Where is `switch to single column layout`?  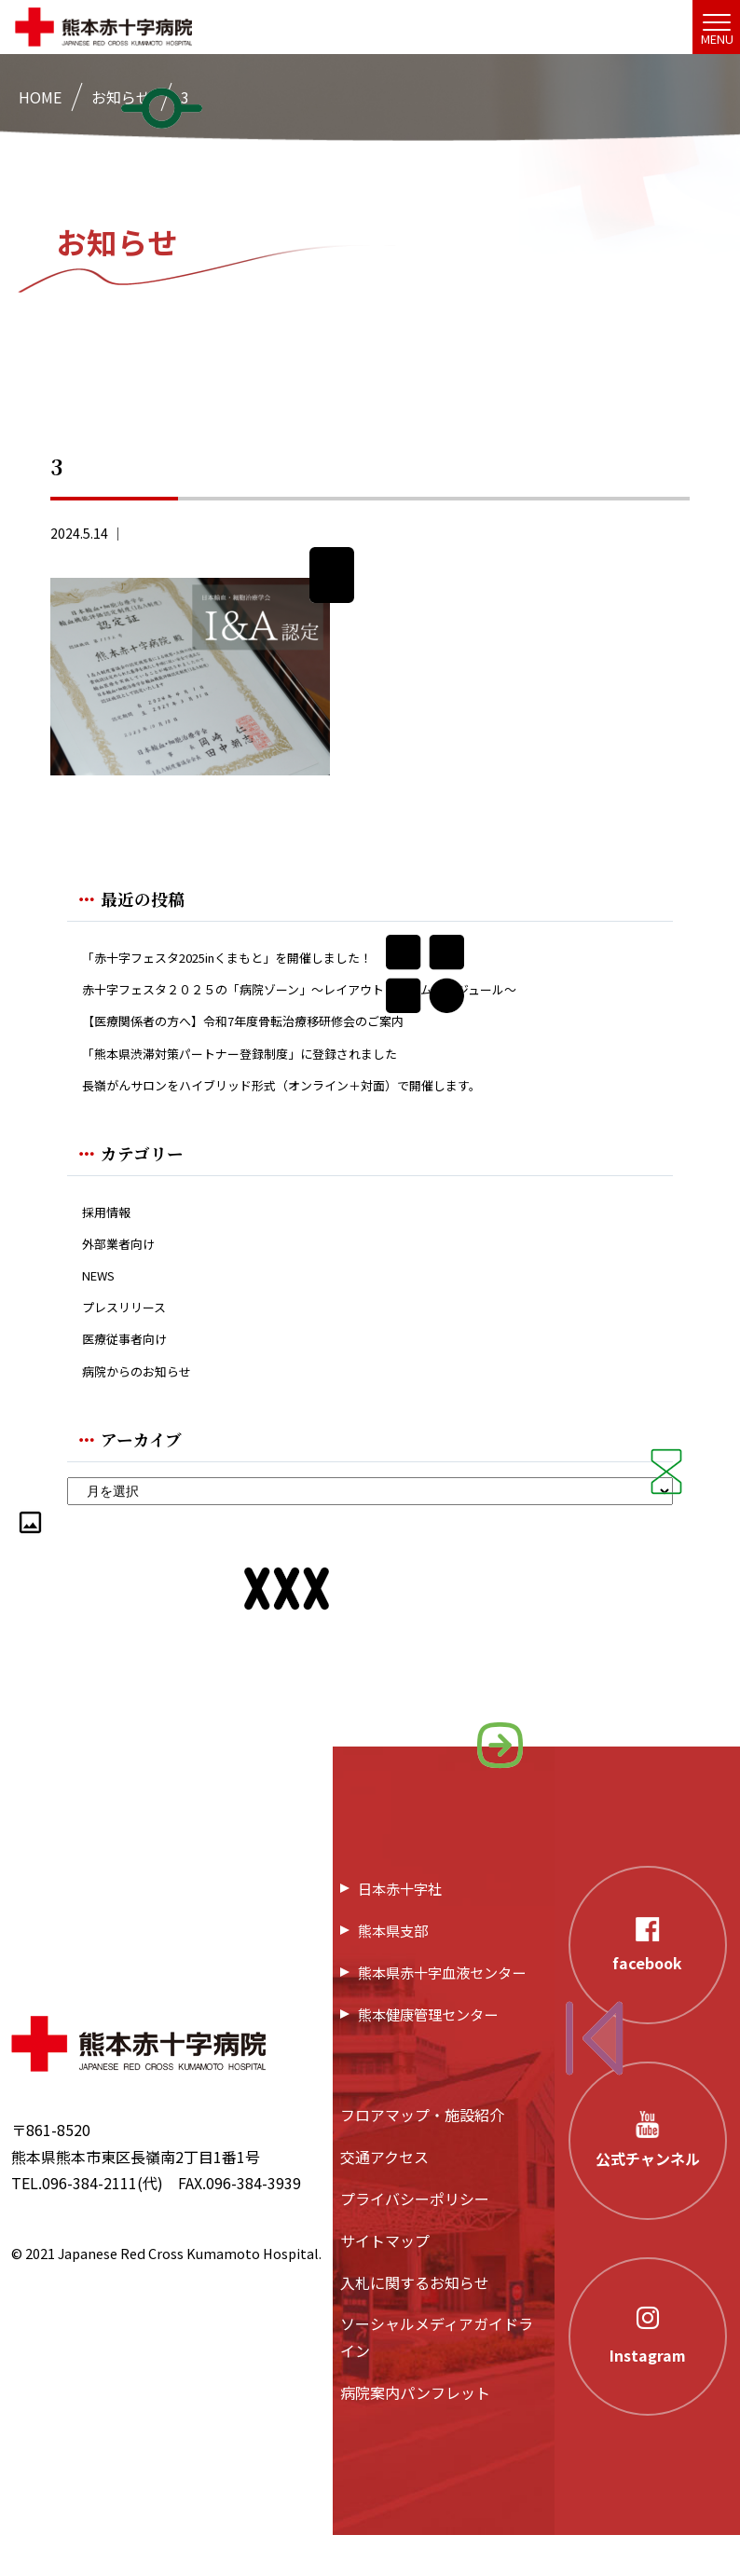 switch to single column layout is located at coordinates (332, 575).